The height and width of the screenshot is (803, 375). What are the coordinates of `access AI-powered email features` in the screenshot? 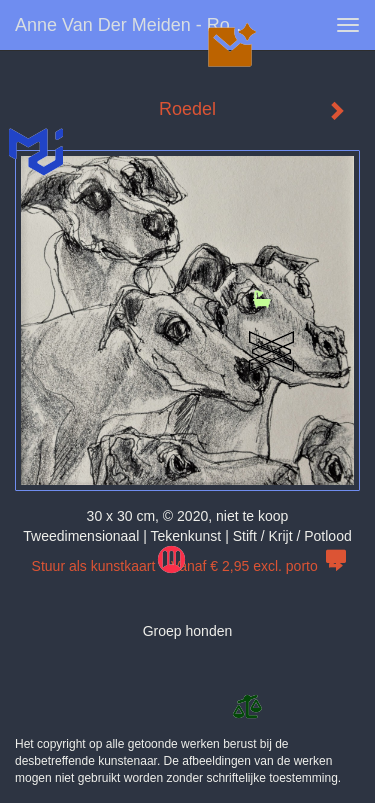 It's located at (230, 47).